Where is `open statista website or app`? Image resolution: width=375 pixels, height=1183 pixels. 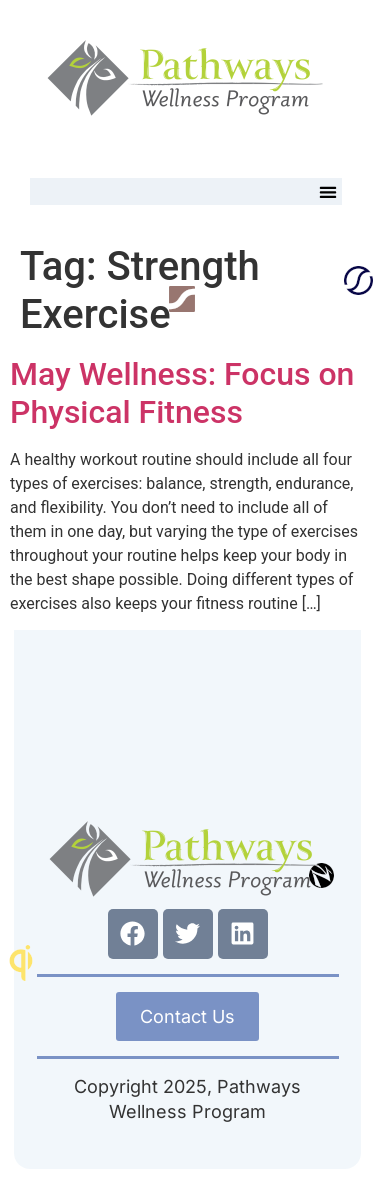 open statista website or app is located at coordinates (182, 299).